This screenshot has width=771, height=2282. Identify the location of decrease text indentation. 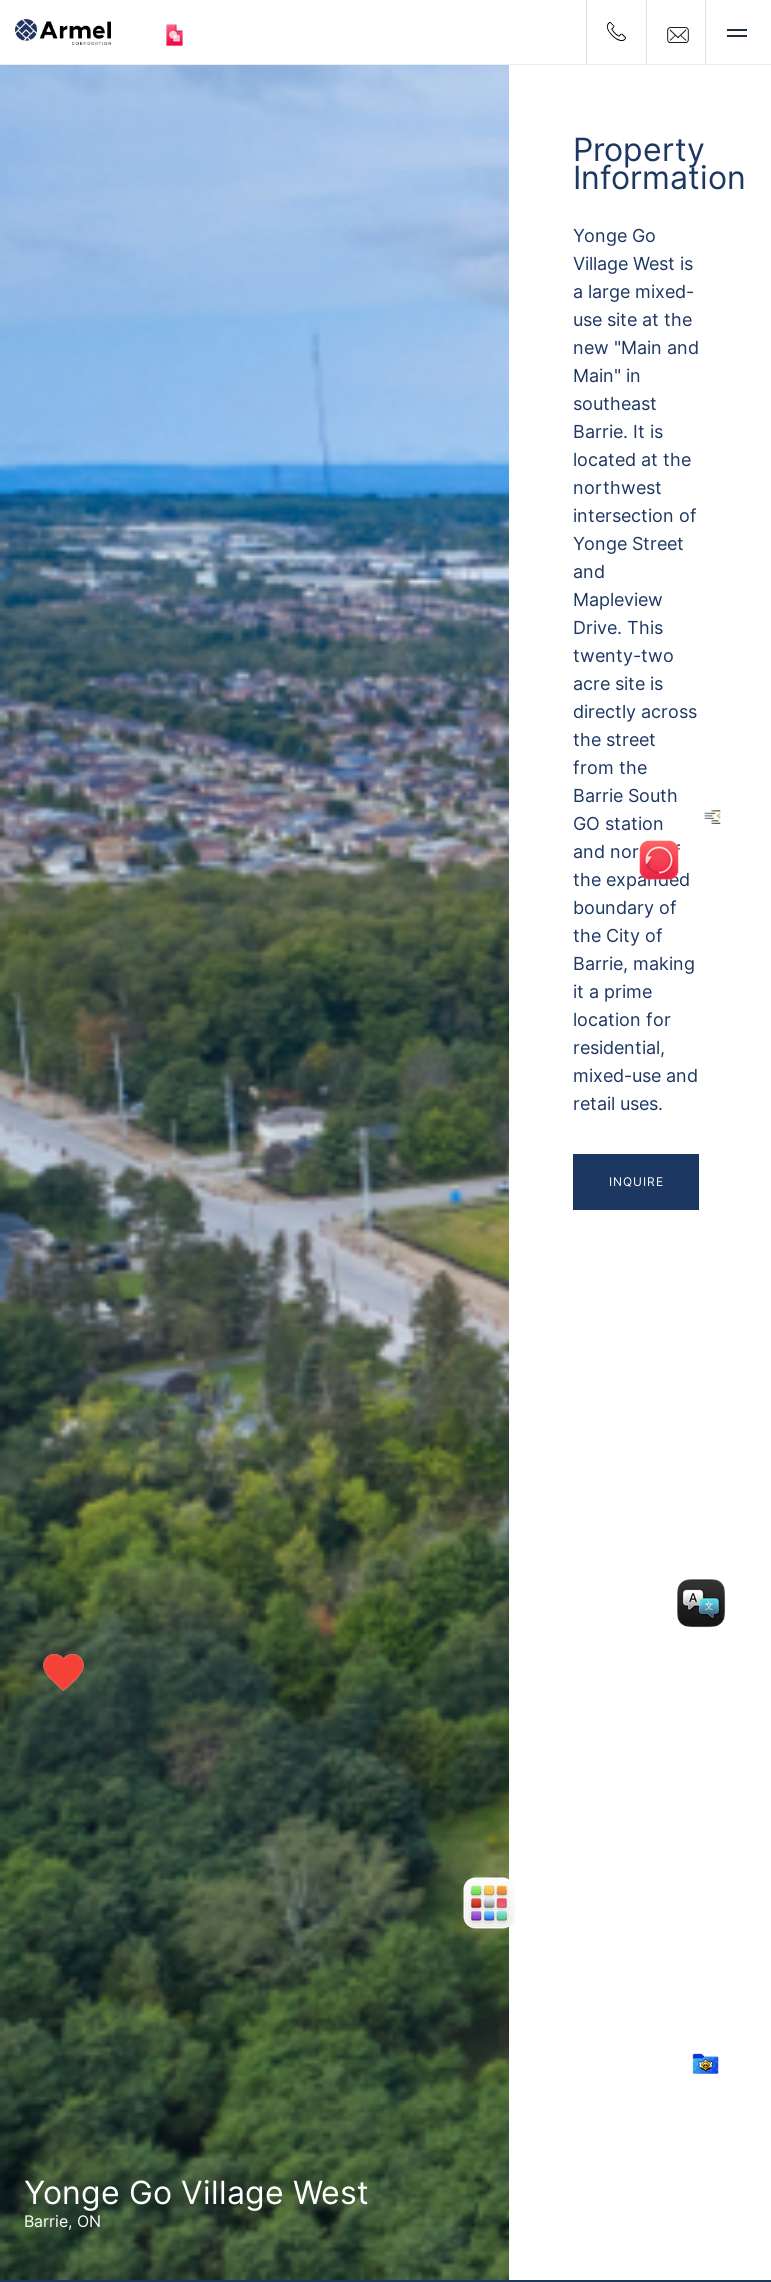
(712, 817).